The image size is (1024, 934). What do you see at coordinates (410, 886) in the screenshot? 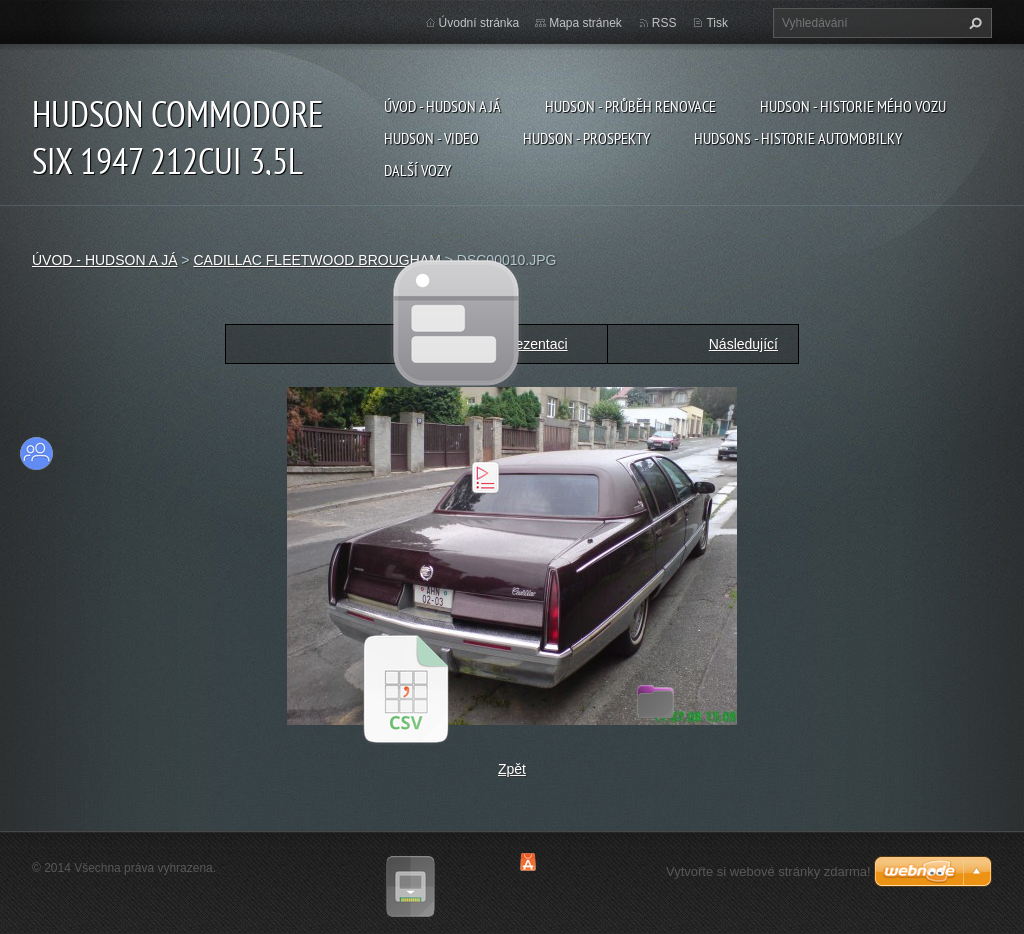
I see `nintendo ds game rom file` at bounding box center [410, 886].